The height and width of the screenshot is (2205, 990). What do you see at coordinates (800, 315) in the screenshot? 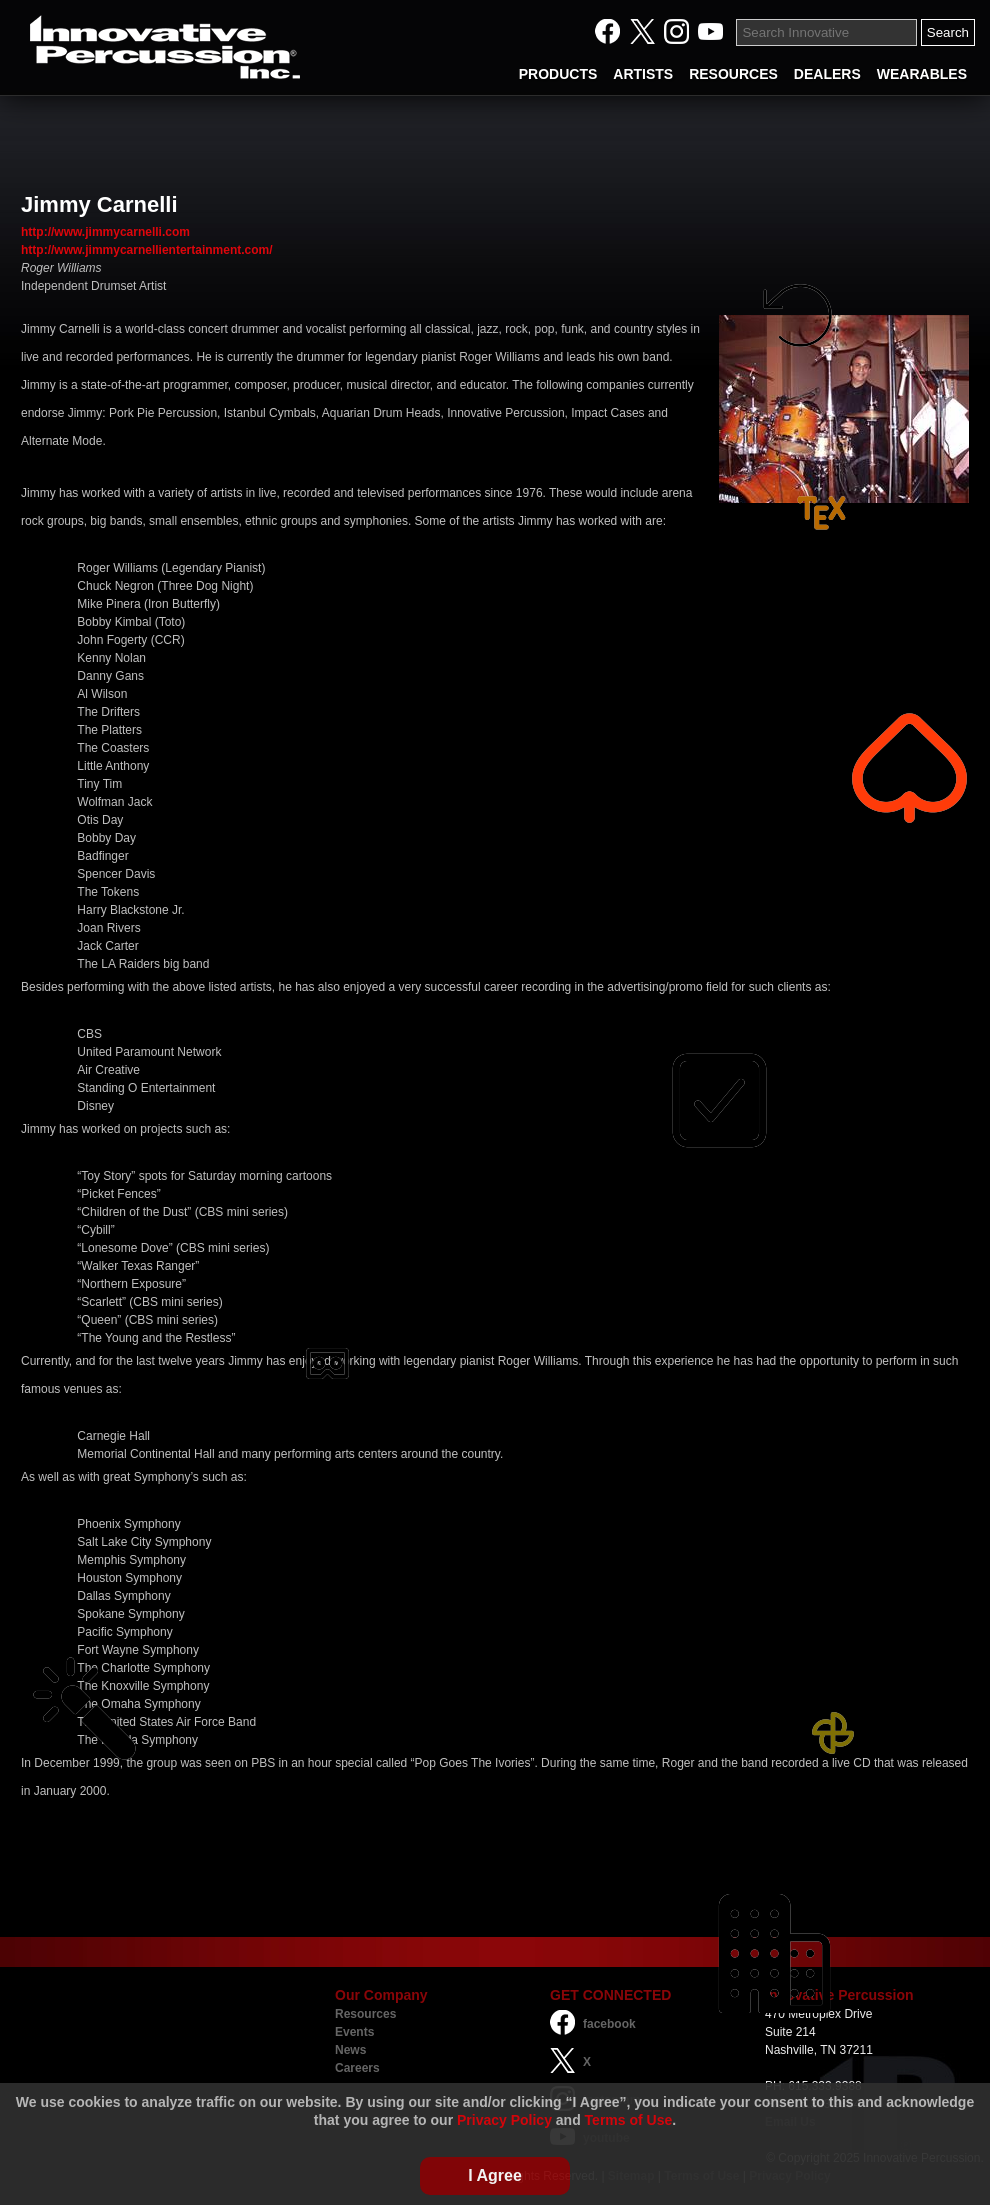
I see `undo last action` at bounding box center [800, 315].